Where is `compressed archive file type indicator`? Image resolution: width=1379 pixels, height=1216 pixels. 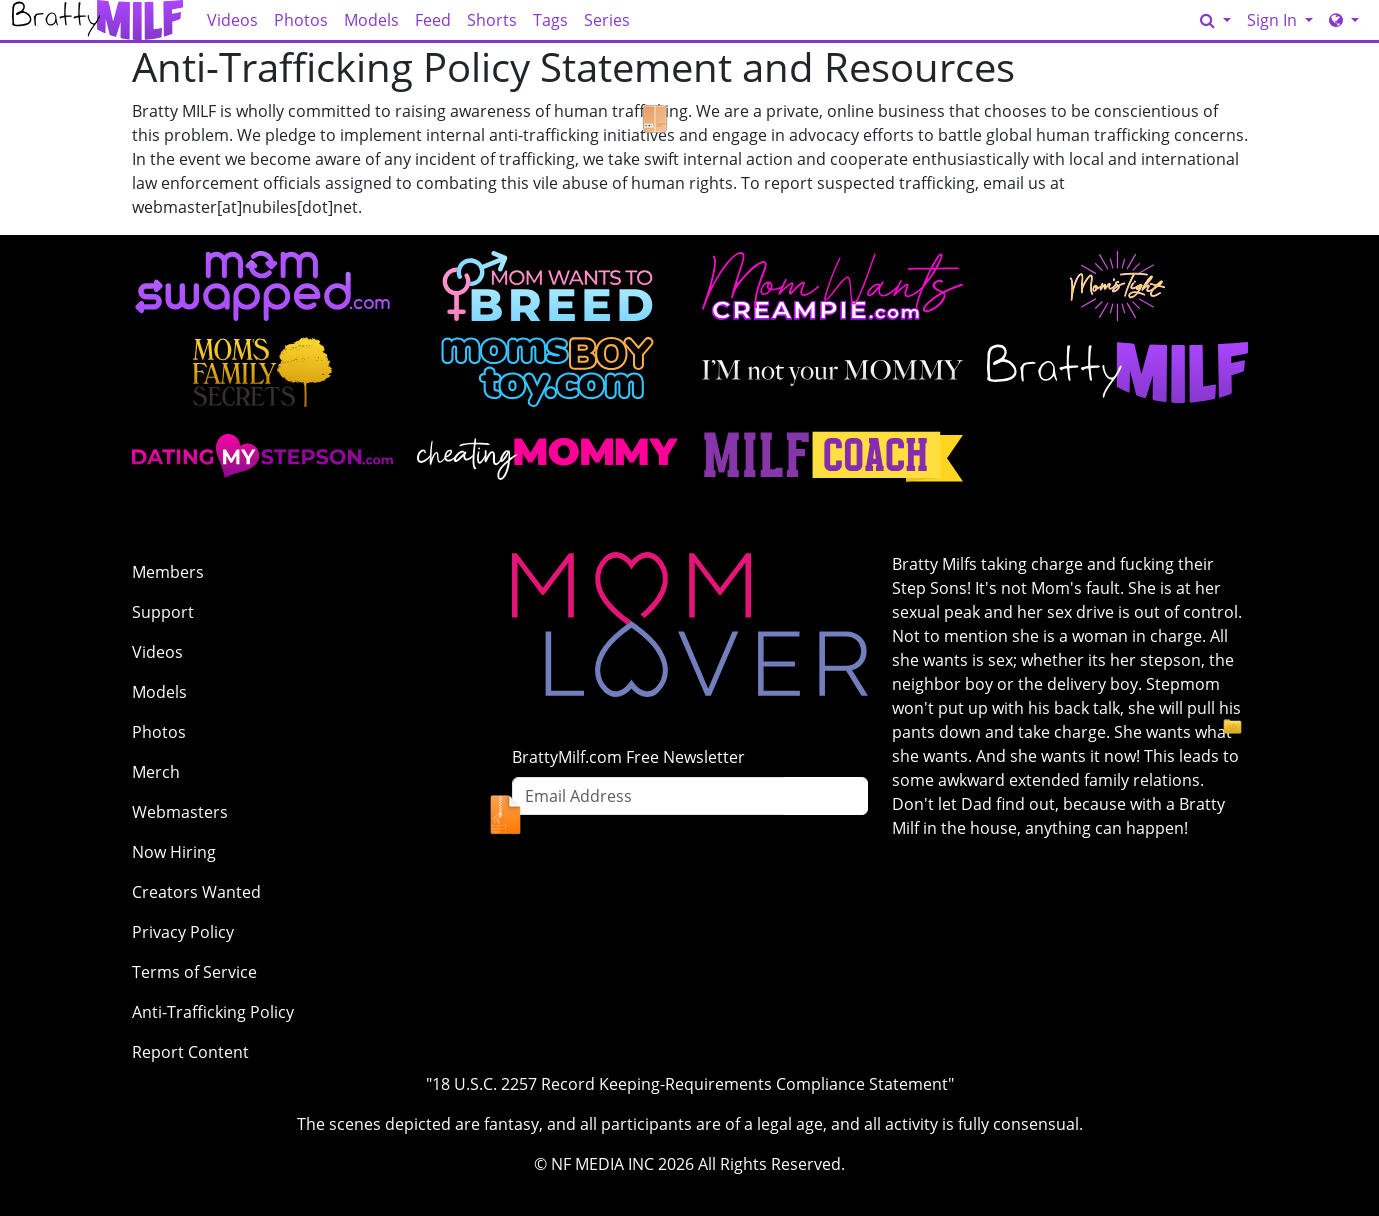
compressed archive file type indicator is located at coordinates (655, 119).